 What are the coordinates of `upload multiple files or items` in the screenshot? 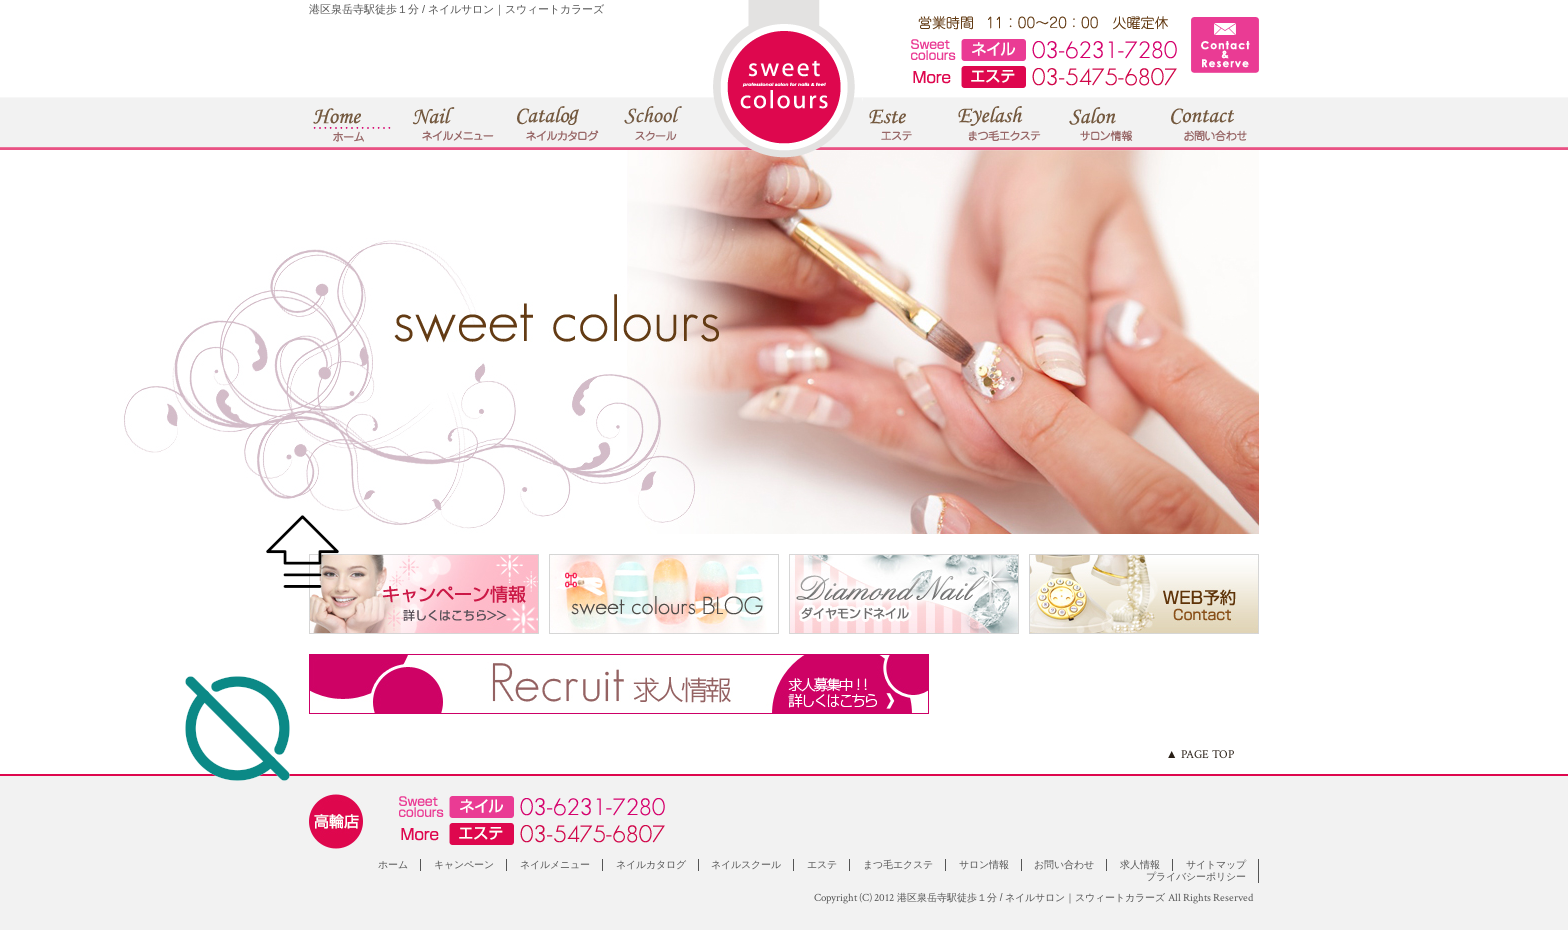 It's located at (302, 554).